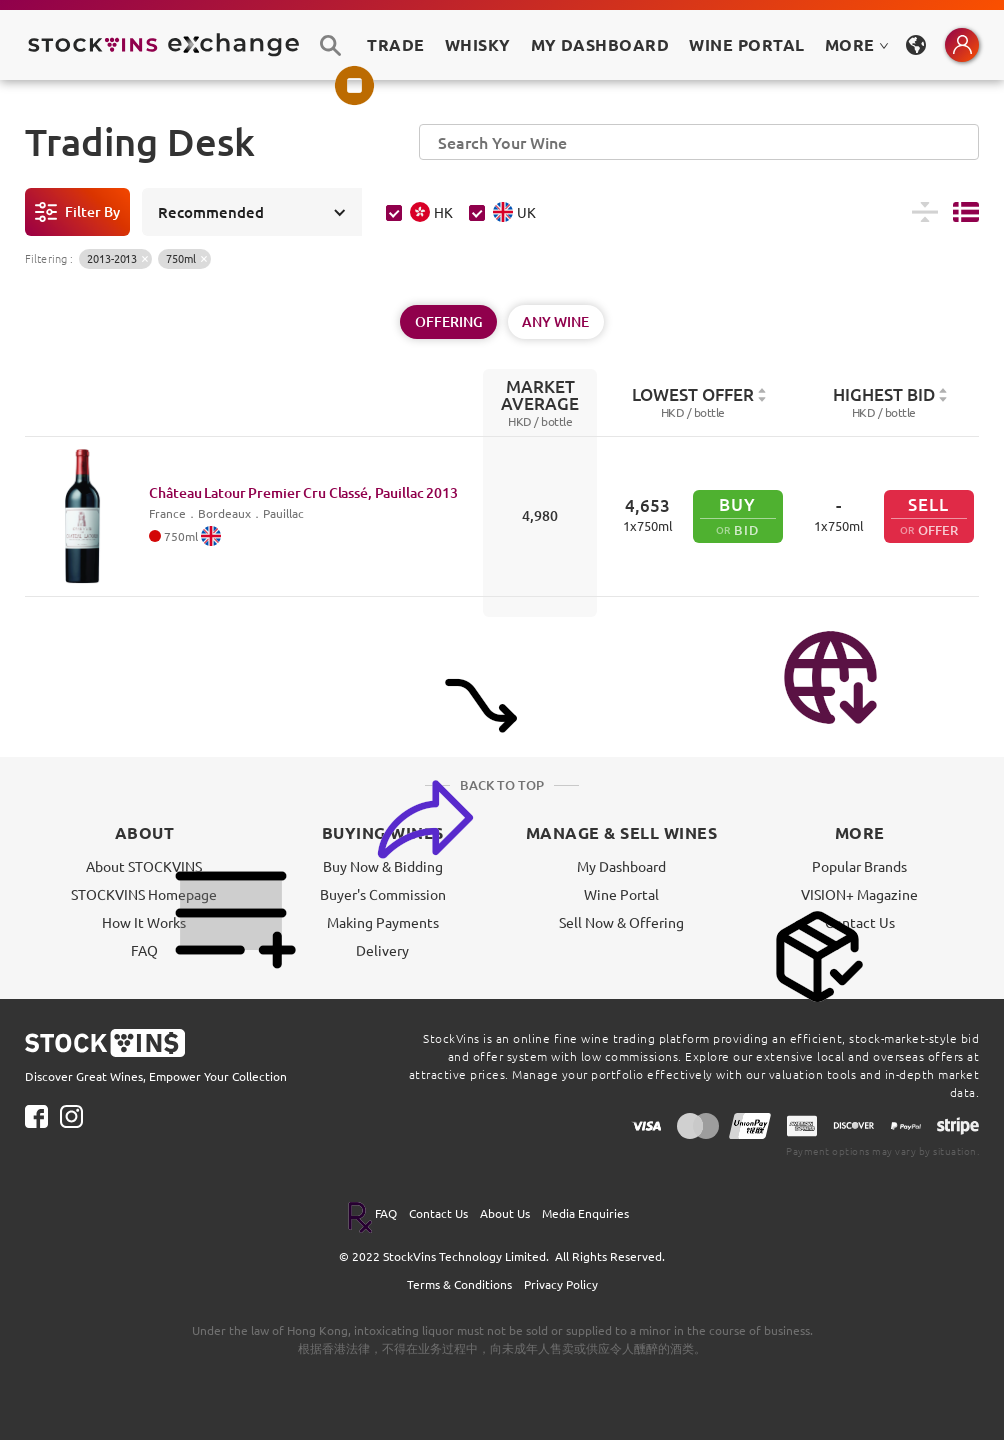 This screenshot has height=1440, width=1004. What do you see at coordinates (481, 704) in the screenshot?
I see `indicates a declining trend or decrease in value` at bounding box center [481, 704].